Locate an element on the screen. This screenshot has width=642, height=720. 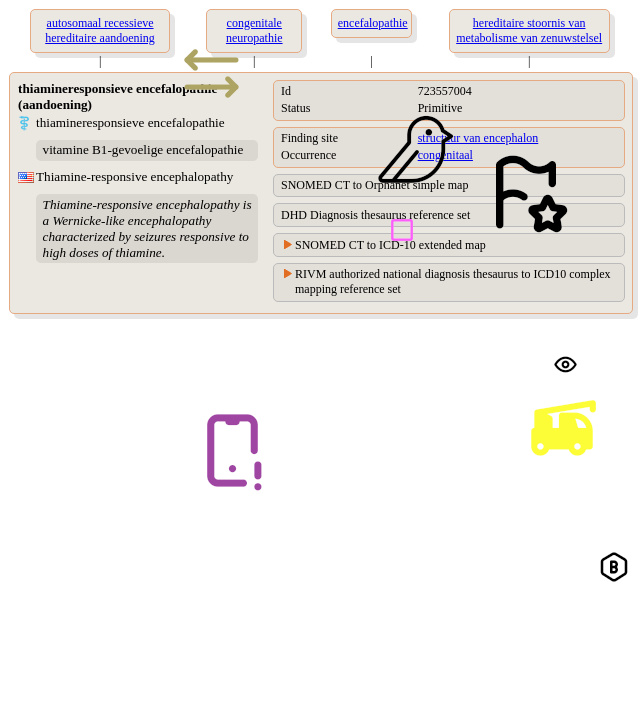
access twitter or social media sharing is located at coordinates (417, 152).